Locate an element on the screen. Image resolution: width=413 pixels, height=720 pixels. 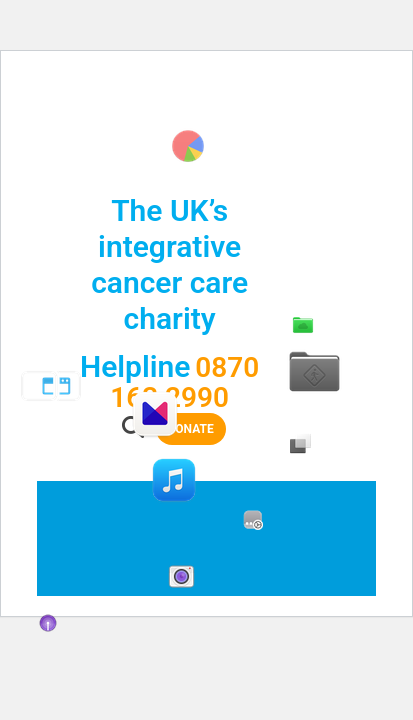
open task view to see all open windows is located at coordinates (300, 443).